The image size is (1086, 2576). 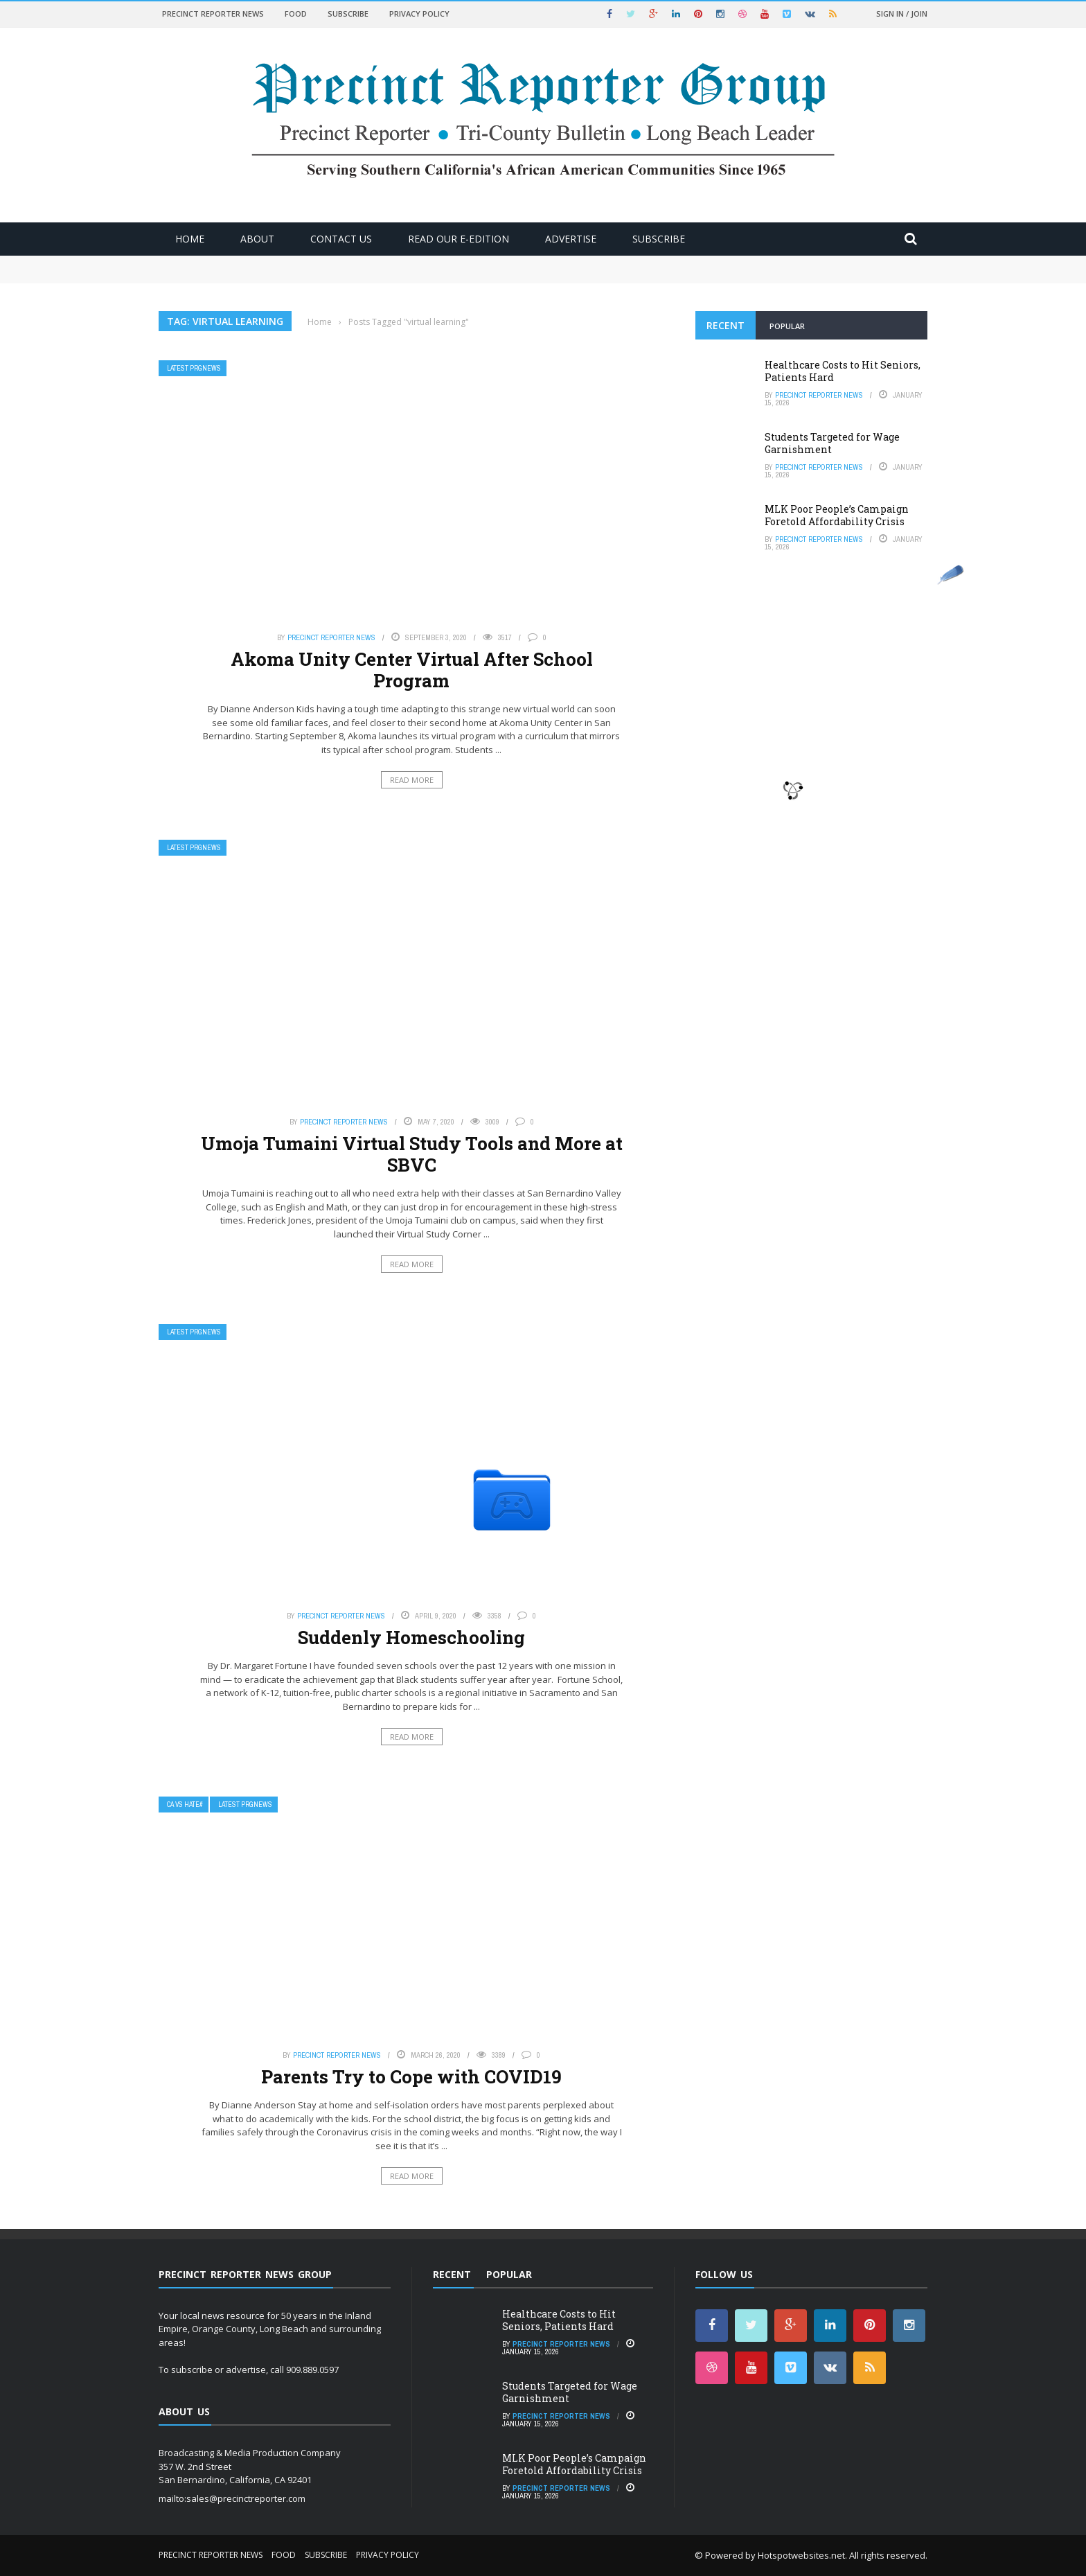 What do you see at coordinates (793, 791) in the screenshot?
I see `access bonjour network discovery settings` at bounding box center [793, 791].